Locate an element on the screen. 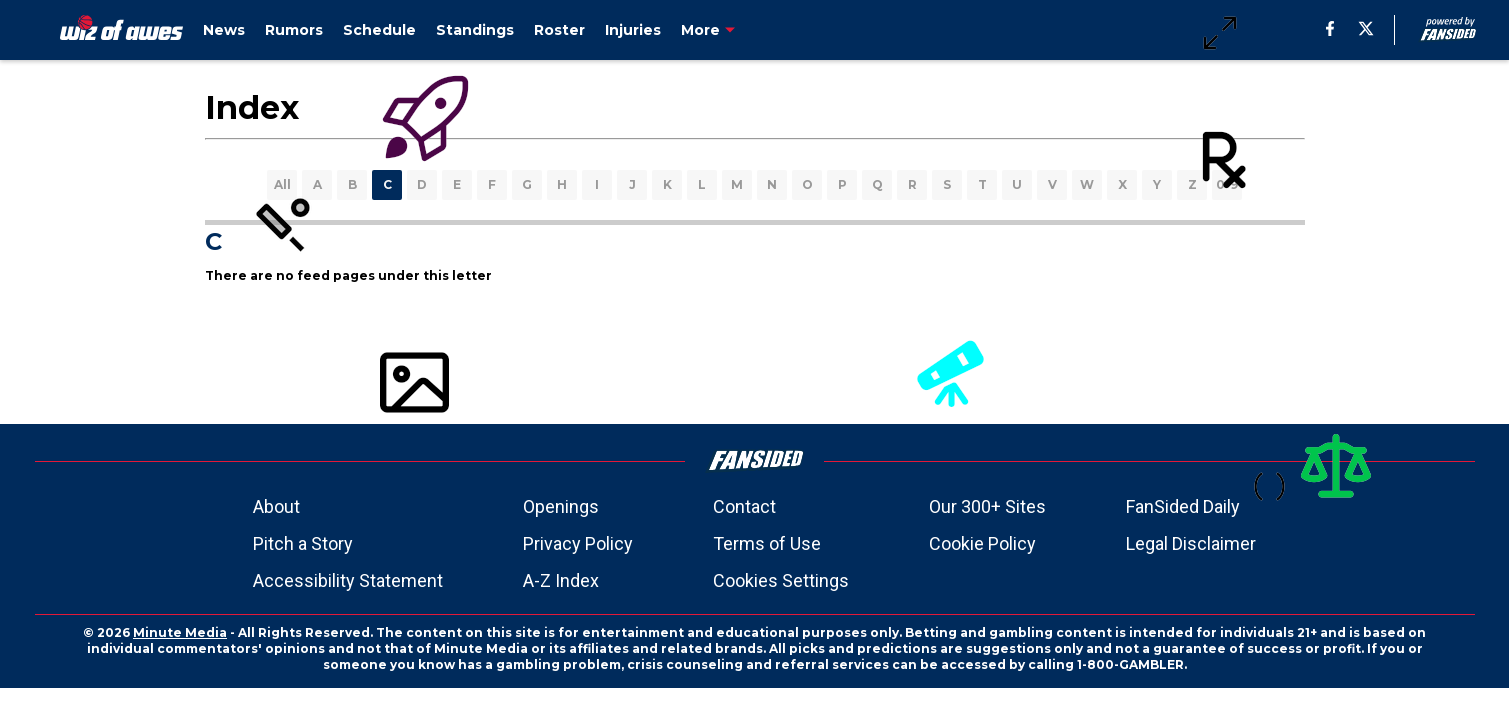 This screenshot has height=720, width=1509. explore or discover new content is located at coordinates (950, 373).